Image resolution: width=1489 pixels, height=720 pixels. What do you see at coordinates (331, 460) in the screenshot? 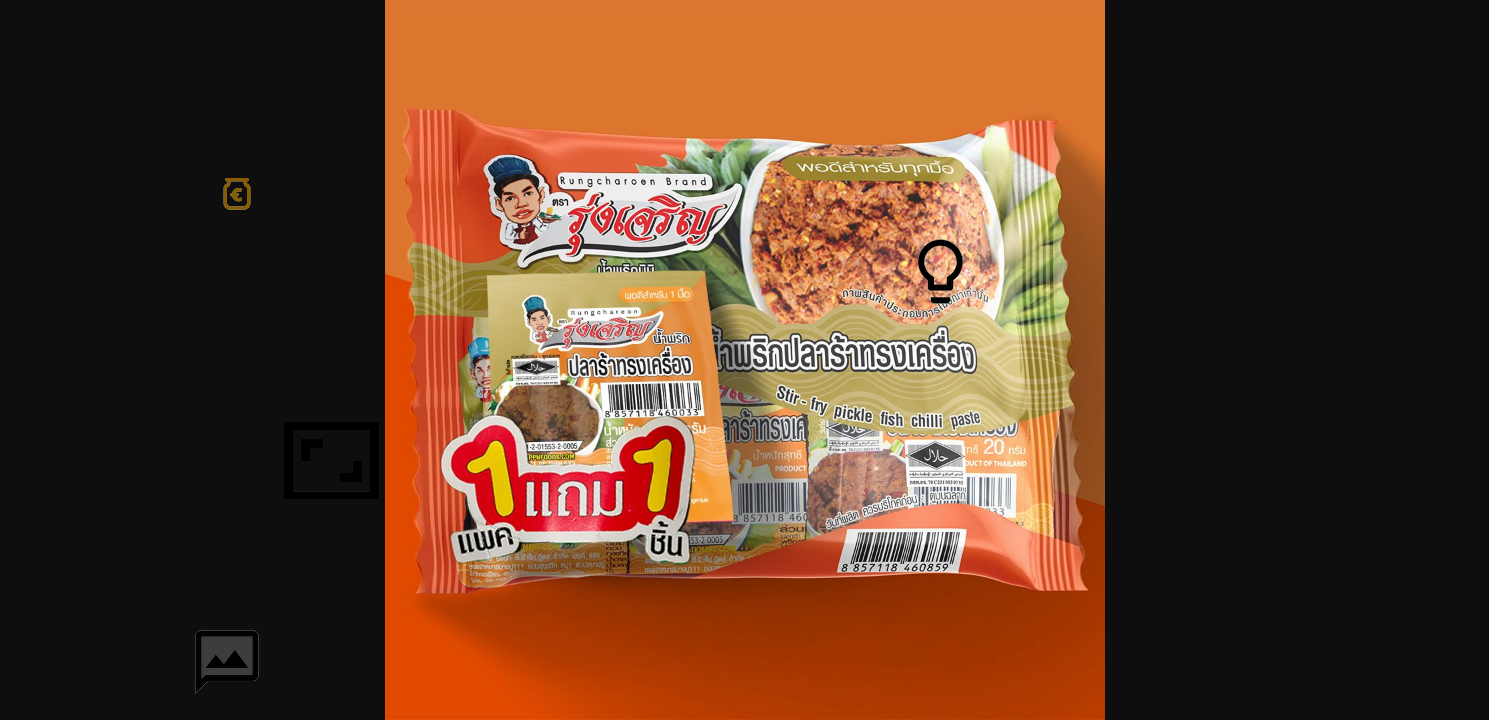
I see `adjust aspect ratio settings` at bounding box center [331, 460].